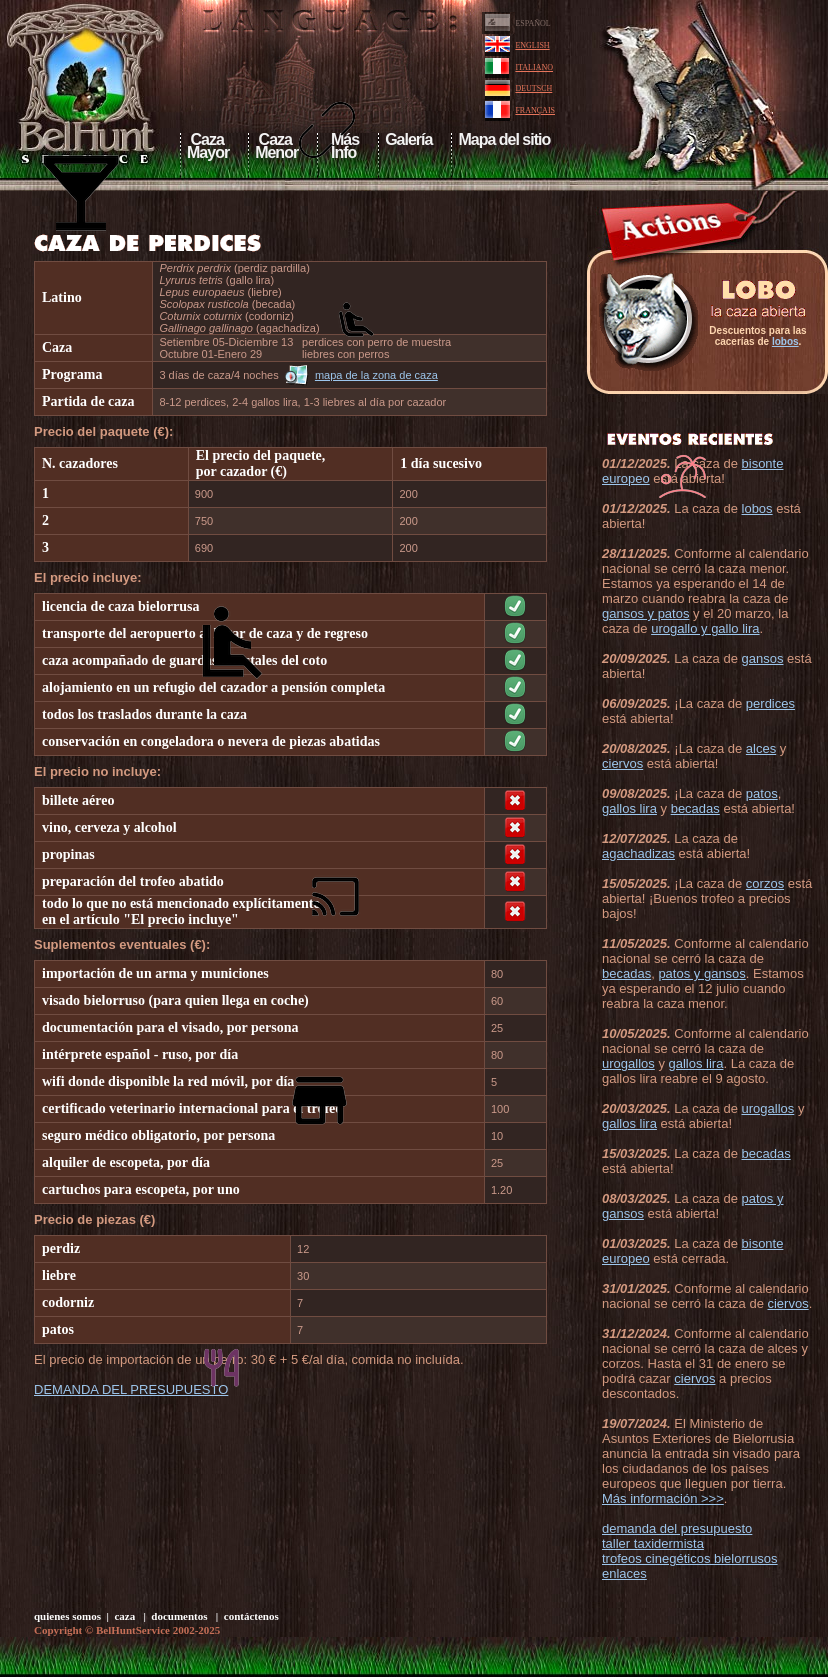 This screenshot has height=1677, width=828. What do you see at coordinates (222, 1367) in the screenshot?
I see `access food and dining options` at bounding box center [222, 1367].